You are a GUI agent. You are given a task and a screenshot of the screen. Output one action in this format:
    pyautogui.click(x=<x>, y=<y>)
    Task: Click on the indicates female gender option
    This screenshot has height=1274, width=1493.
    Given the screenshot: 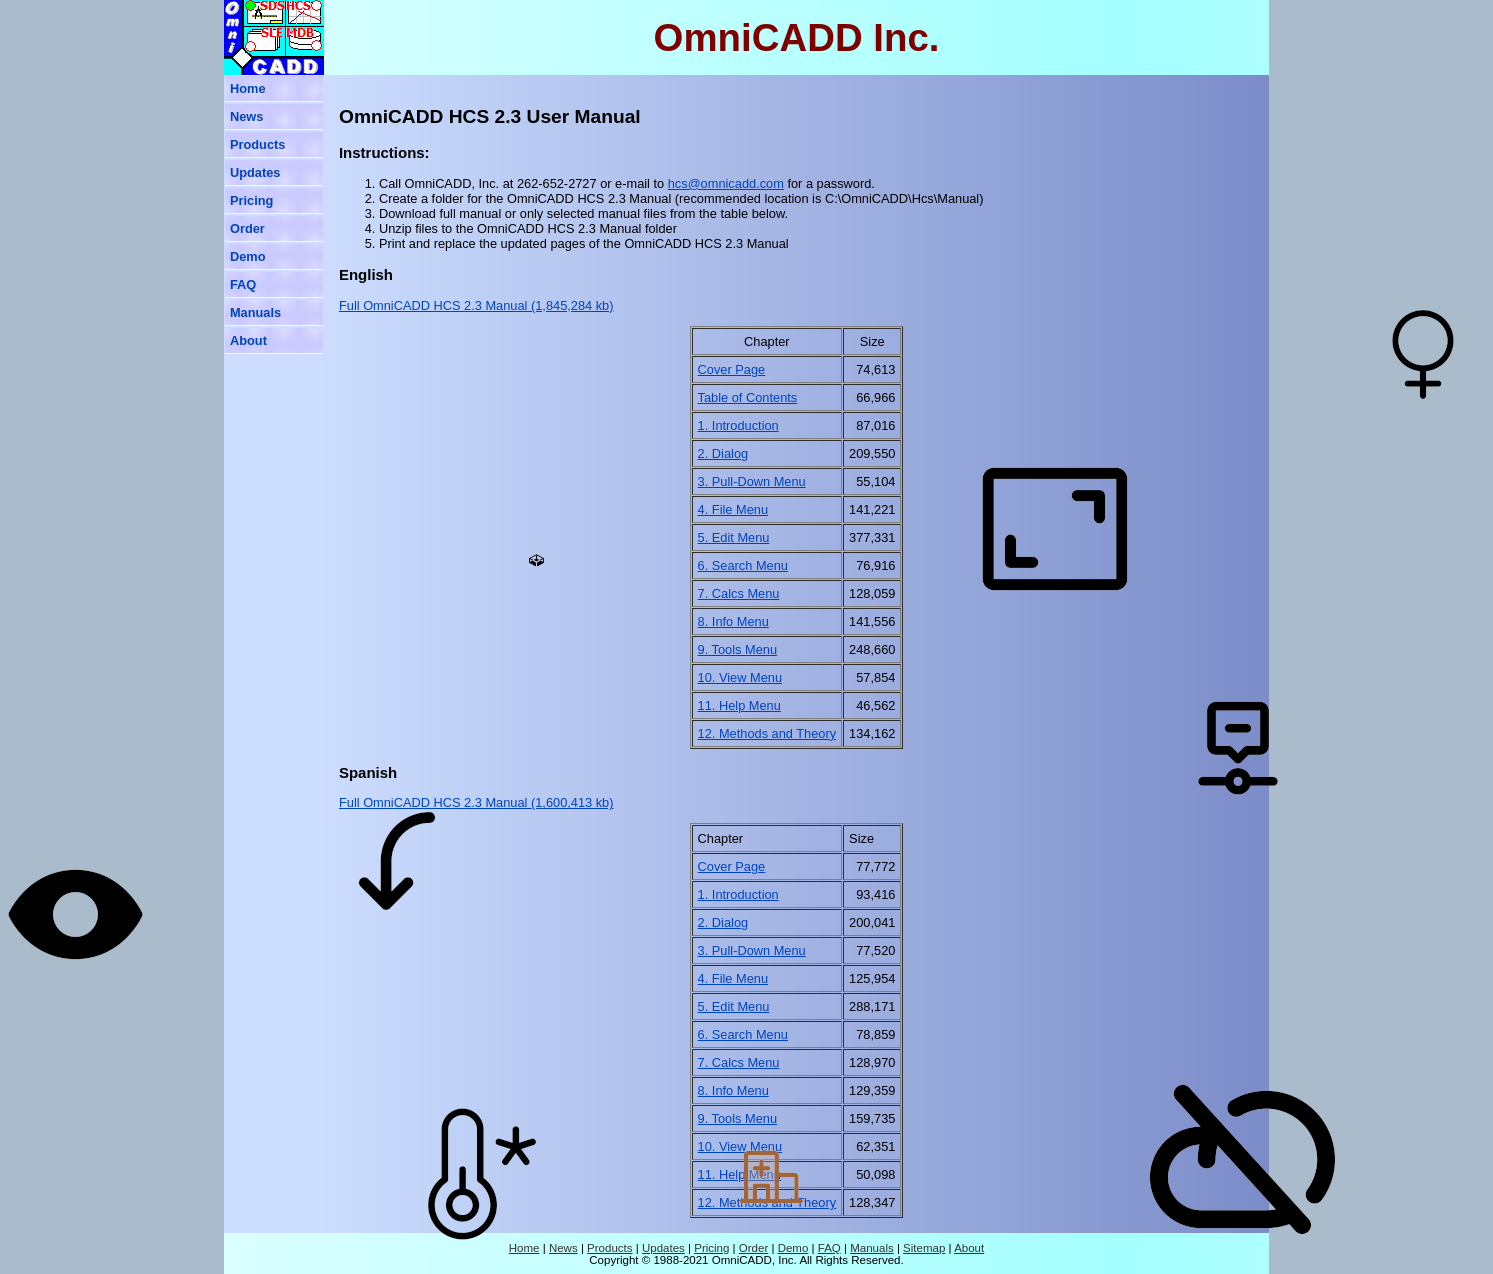 What is the action you would take?
    pyautogui.click(x=1423, y=353)
    